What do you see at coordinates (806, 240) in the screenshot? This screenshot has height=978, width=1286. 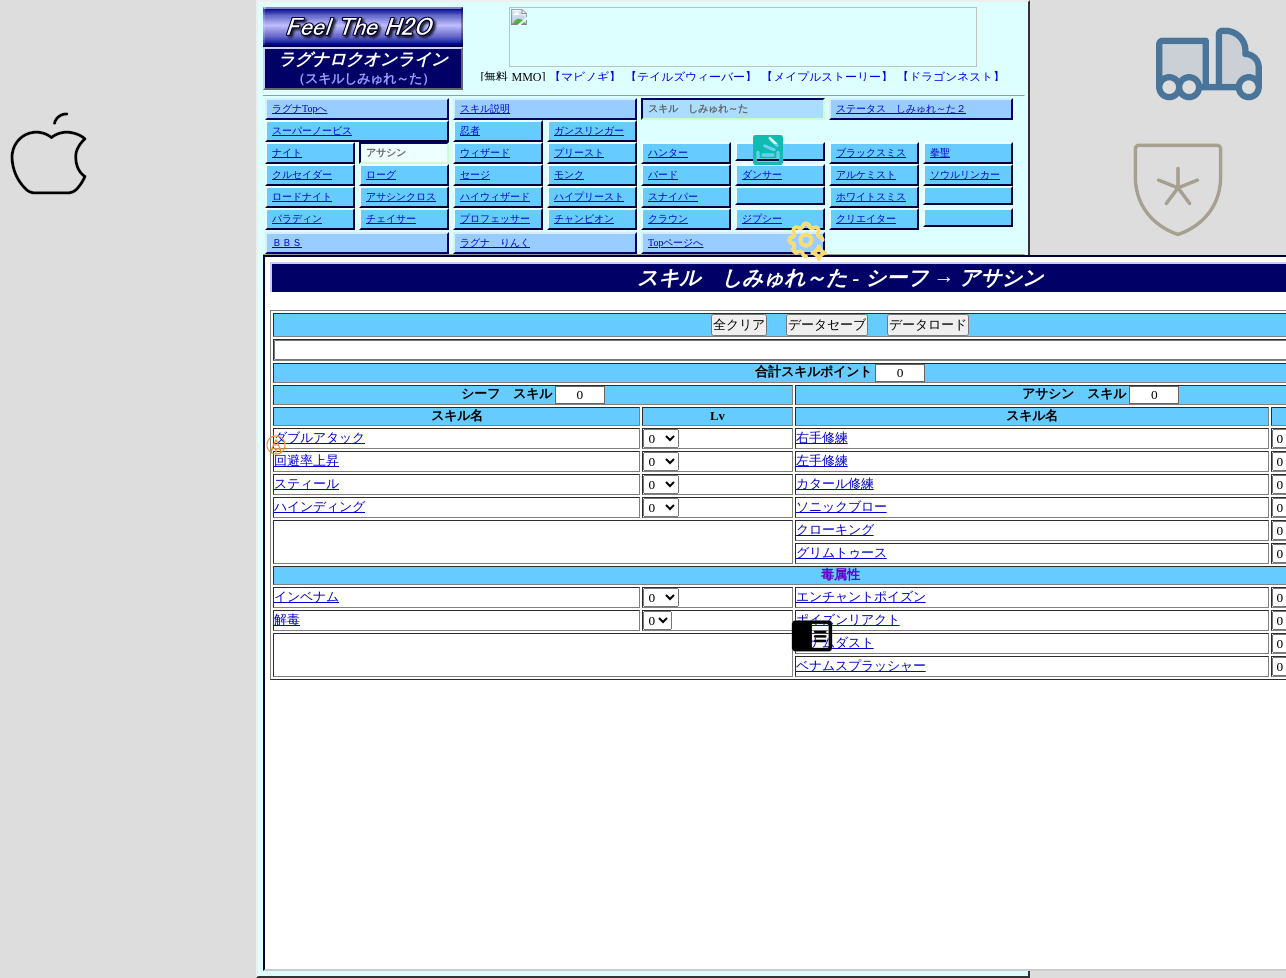 I see `access AI-powered or smart settings` at bounding box center [806, 240].